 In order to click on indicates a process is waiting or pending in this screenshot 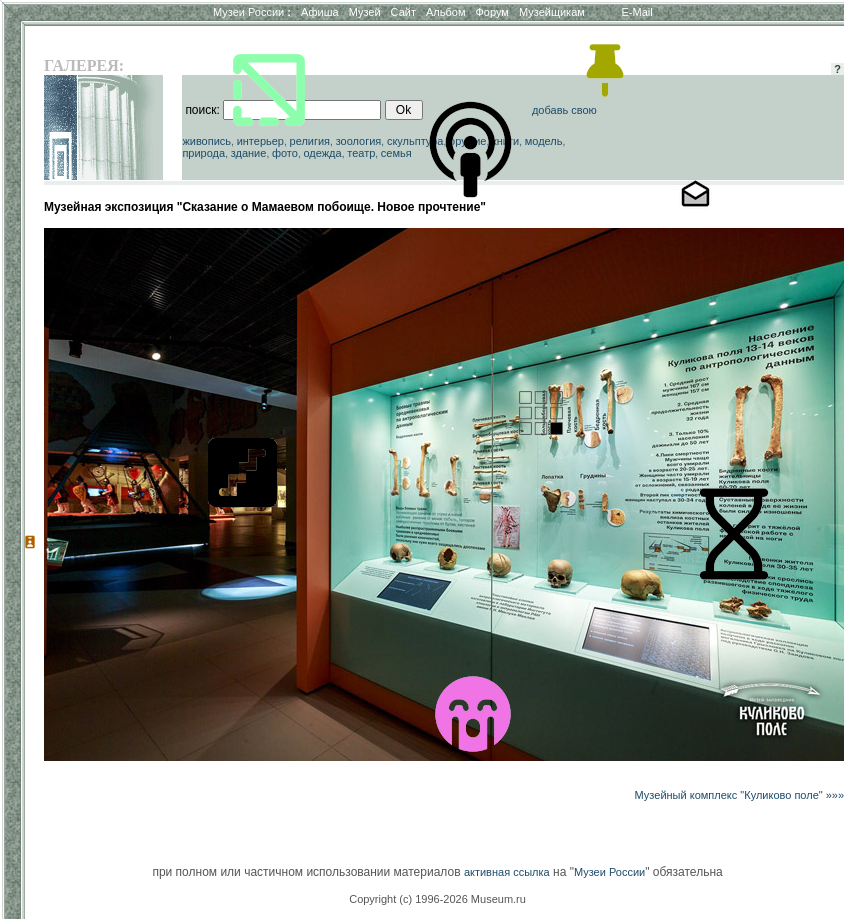, I will do `click(734, 534)`.